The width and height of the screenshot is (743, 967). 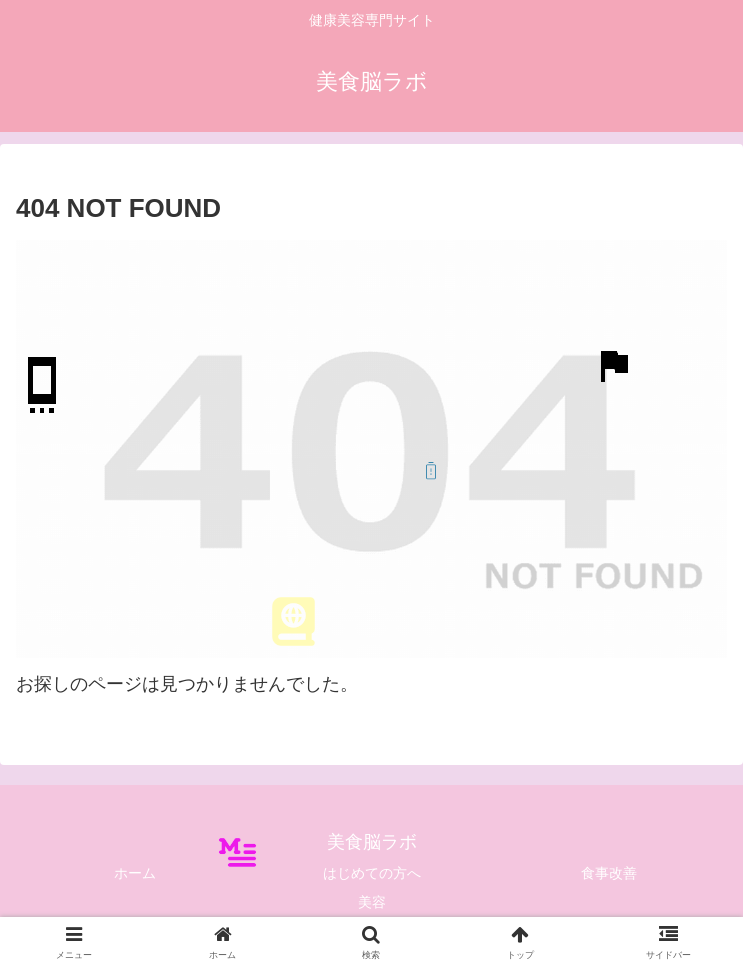 I want to click on access mobile device settings, so click(x=42, y=385).